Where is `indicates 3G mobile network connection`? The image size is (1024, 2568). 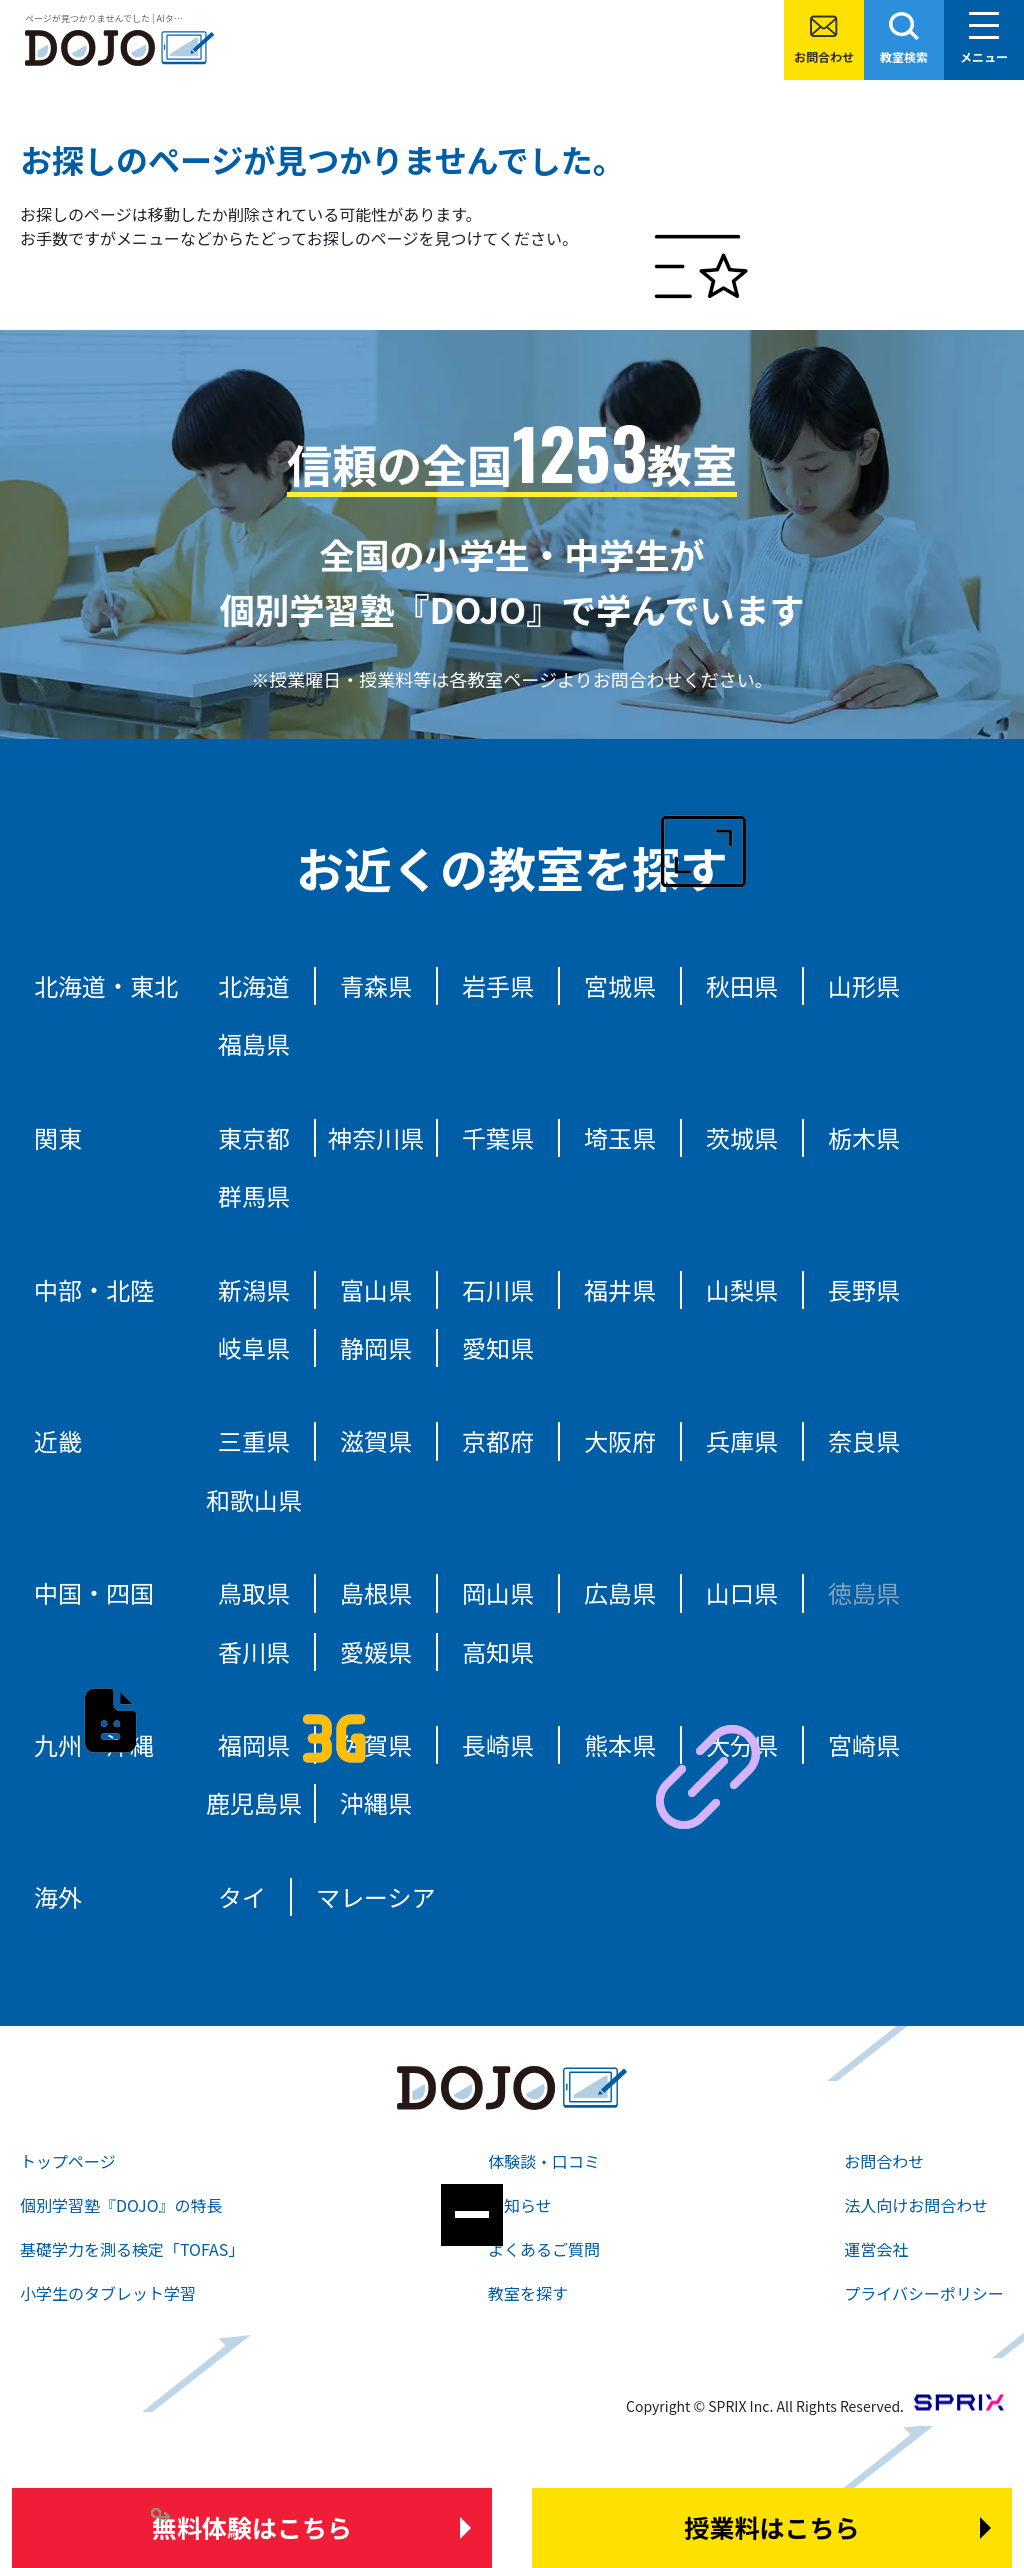
indicates 3G mobile network connection is located at coordinates (336, 1738).